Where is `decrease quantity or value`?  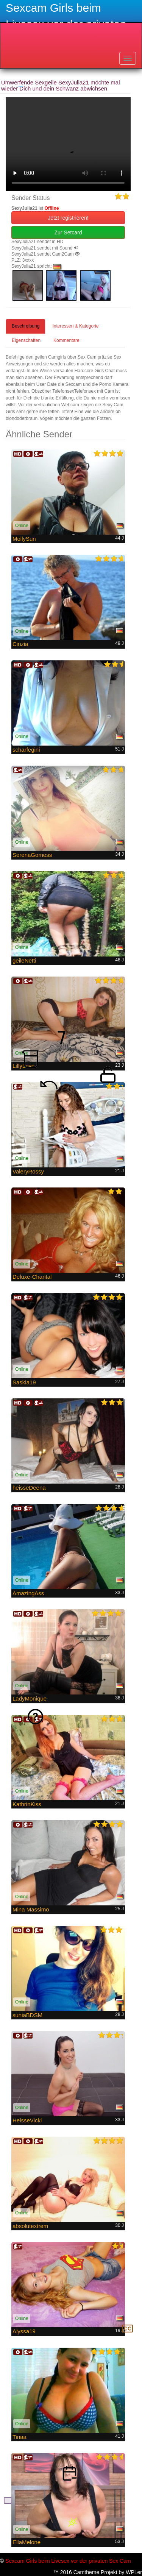 decrease quantity or value is located at coordinates (20, 86).